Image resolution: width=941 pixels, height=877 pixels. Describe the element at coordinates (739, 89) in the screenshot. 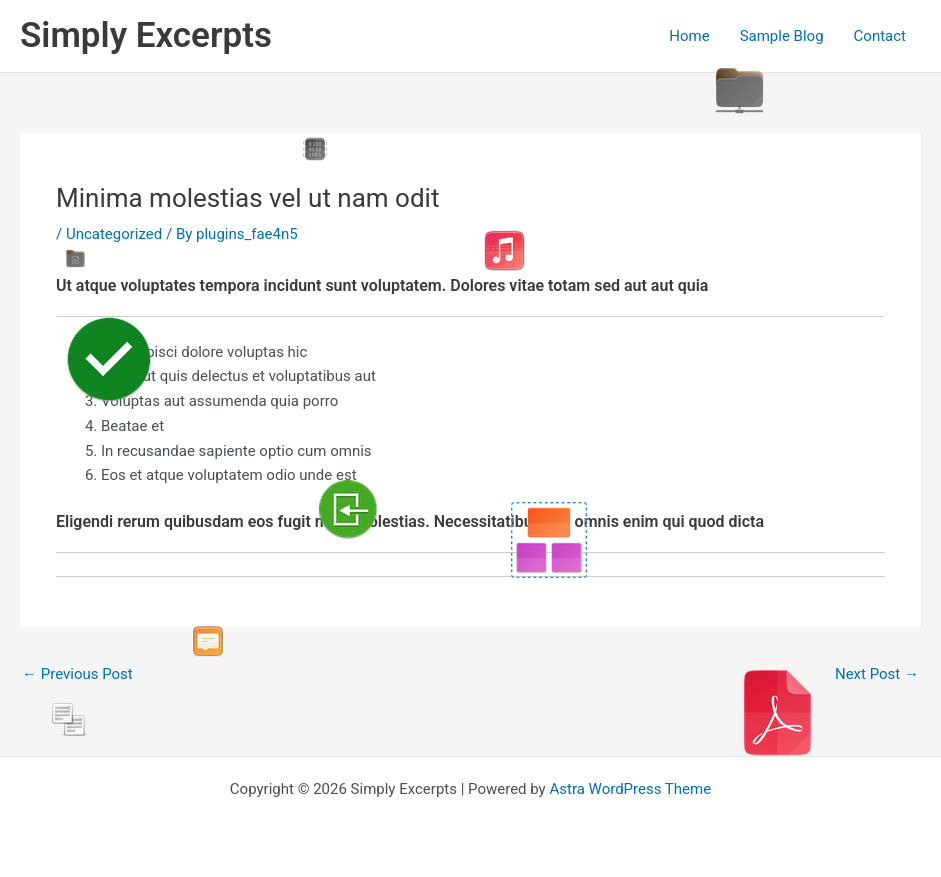

I see `access files stored on a remote server` at that location.